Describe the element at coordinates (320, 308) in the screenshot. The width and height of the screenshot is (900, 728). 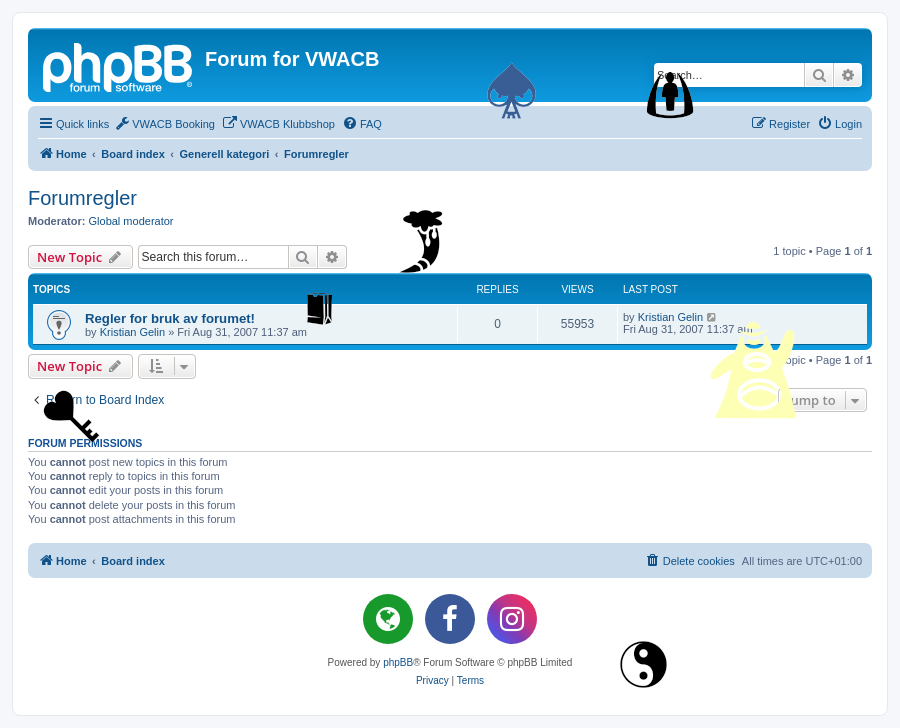
I see `view your shopping bag contents` at that location.